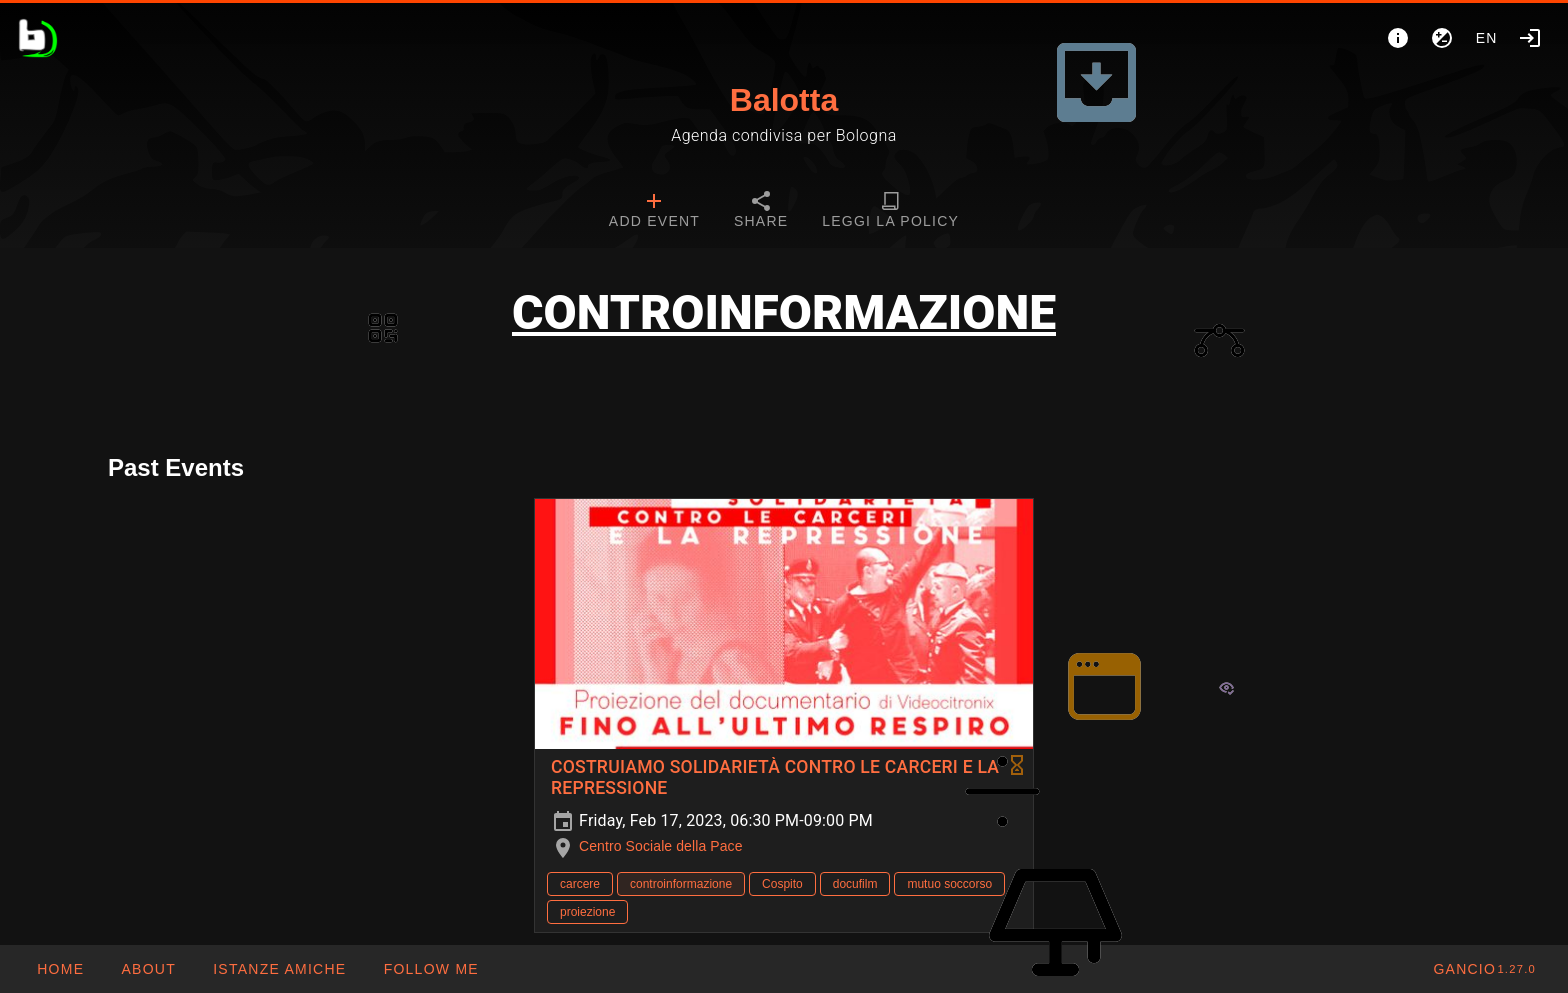 This screenshot has width=1568, height=993. Describe the element at coordinates (1104, 686) in the screenshot. I see `open a new window` at that location.